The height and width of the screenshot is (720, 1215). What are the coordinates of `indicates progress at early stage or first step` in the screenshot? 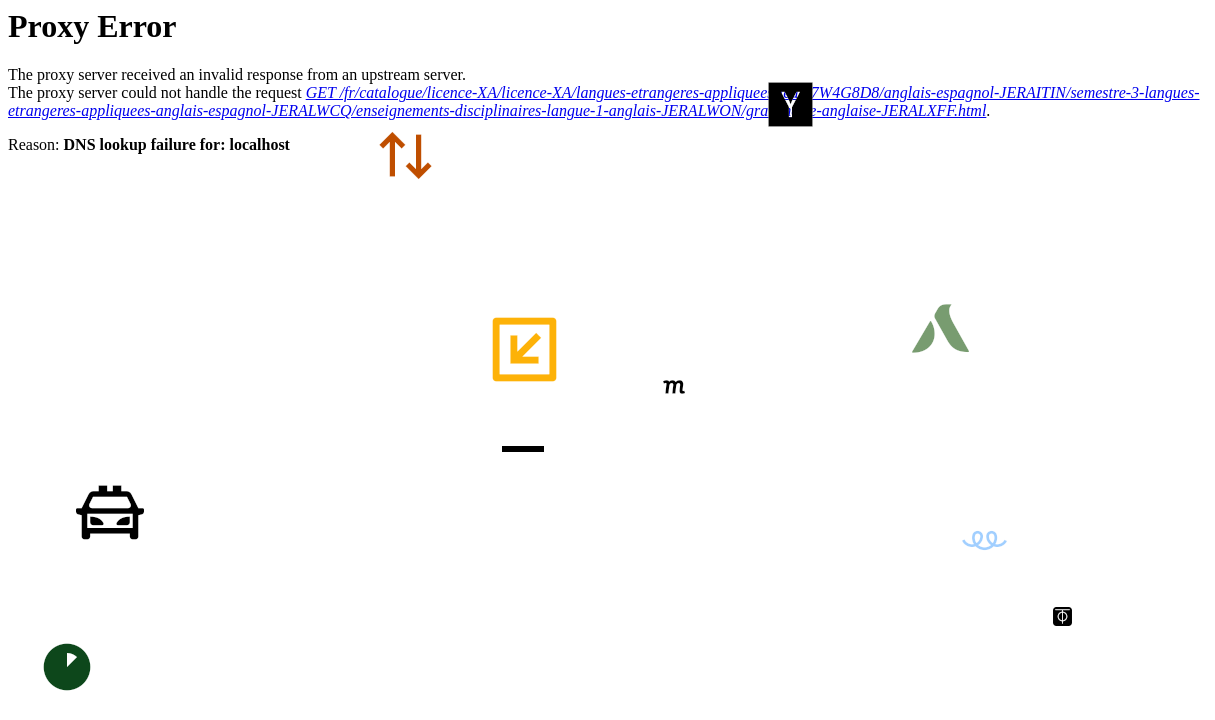 It's located at (67, 667).